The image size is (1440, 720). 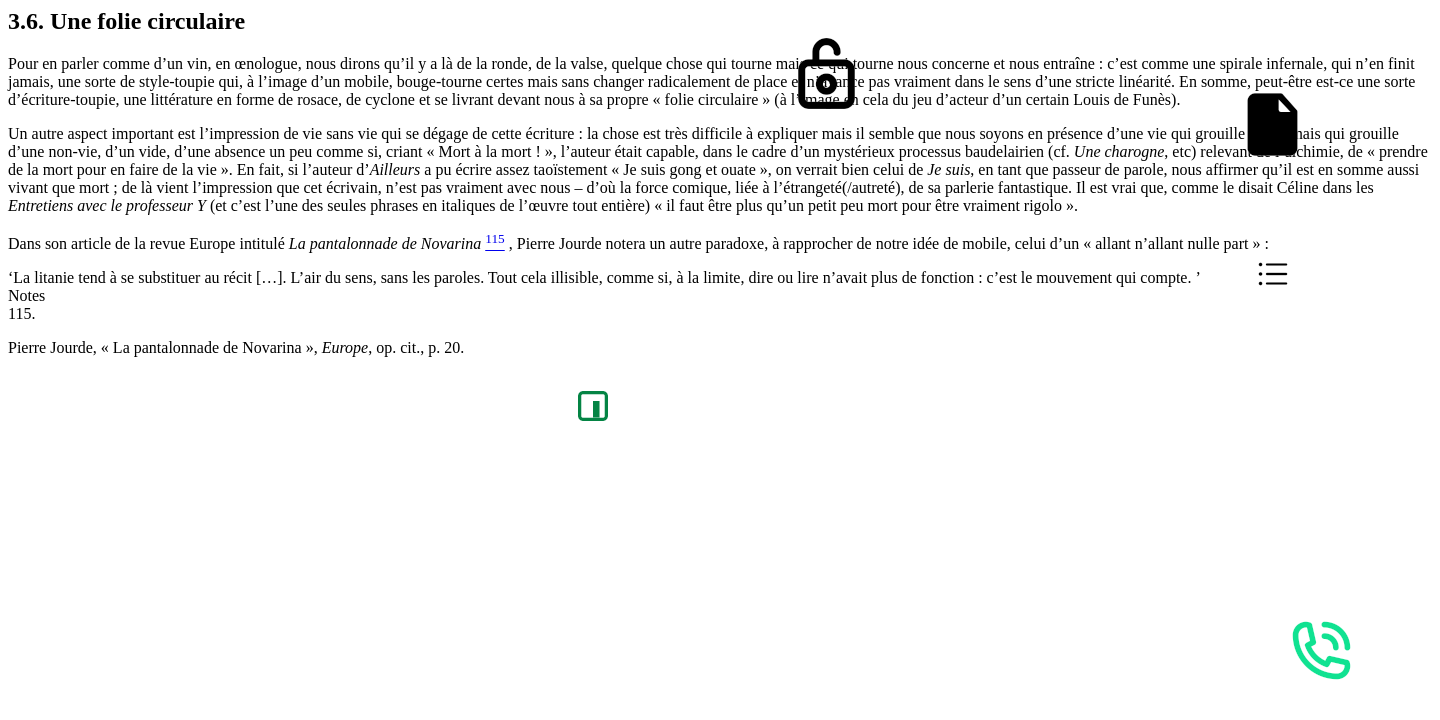 What do you see at coordinates (1272, 124) in the screenshot?
I see `view or open a file` at bounding box center [1272, 124].